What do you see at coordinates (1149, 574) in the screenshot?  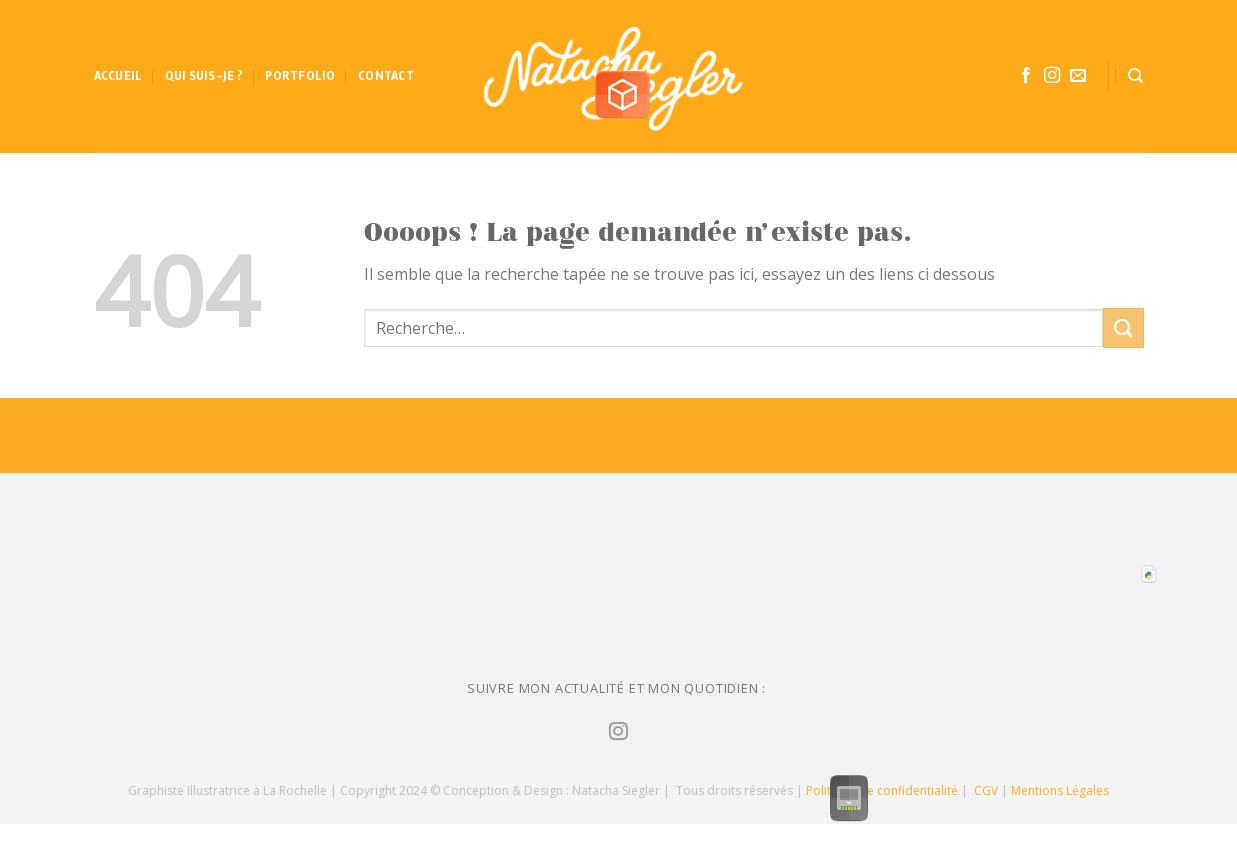 I see `a python script or source file` at bounding box center [1149, 574].